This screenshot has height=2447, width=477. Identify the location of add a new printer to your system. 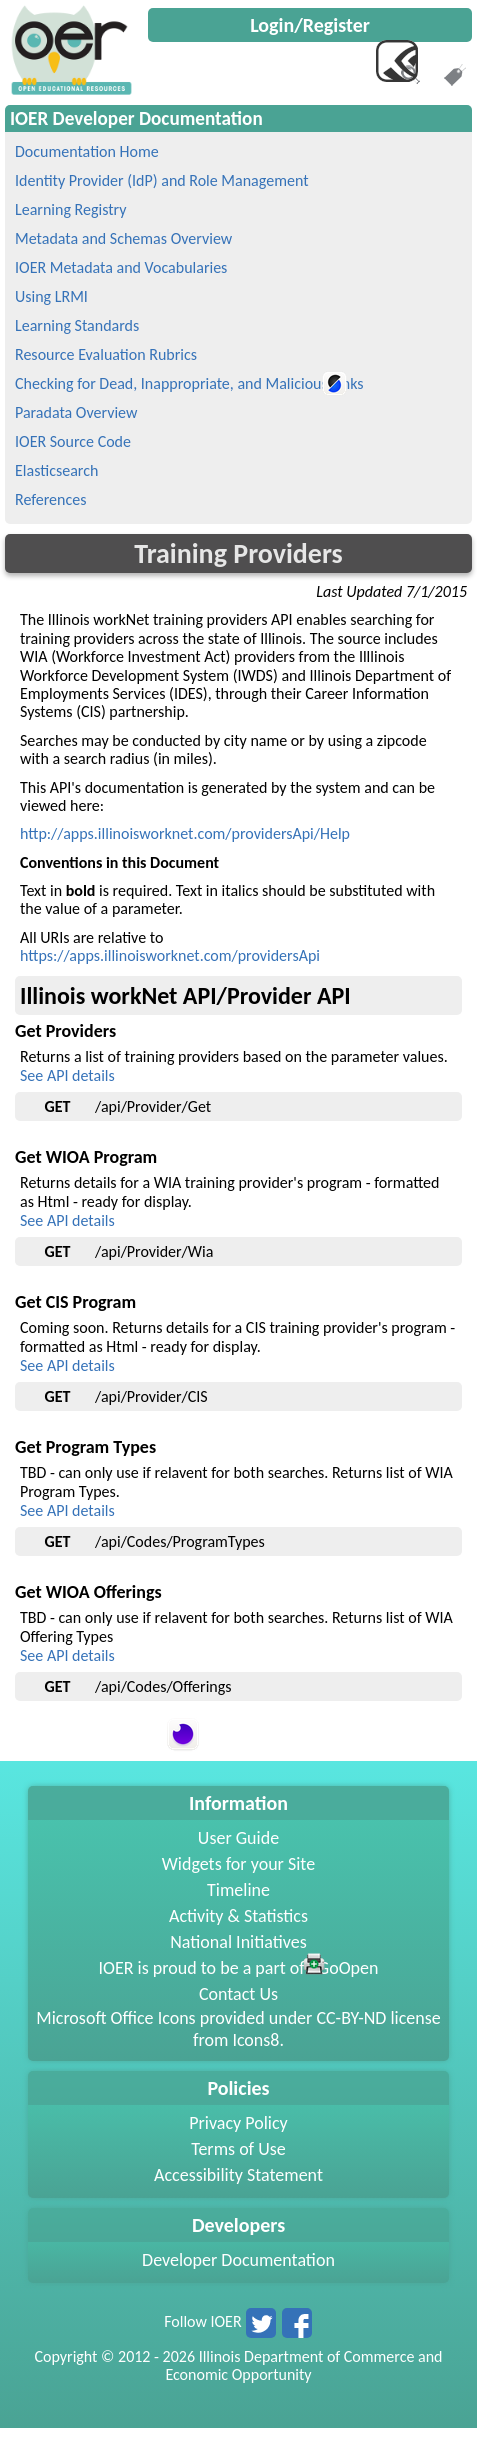
(314, 1964).